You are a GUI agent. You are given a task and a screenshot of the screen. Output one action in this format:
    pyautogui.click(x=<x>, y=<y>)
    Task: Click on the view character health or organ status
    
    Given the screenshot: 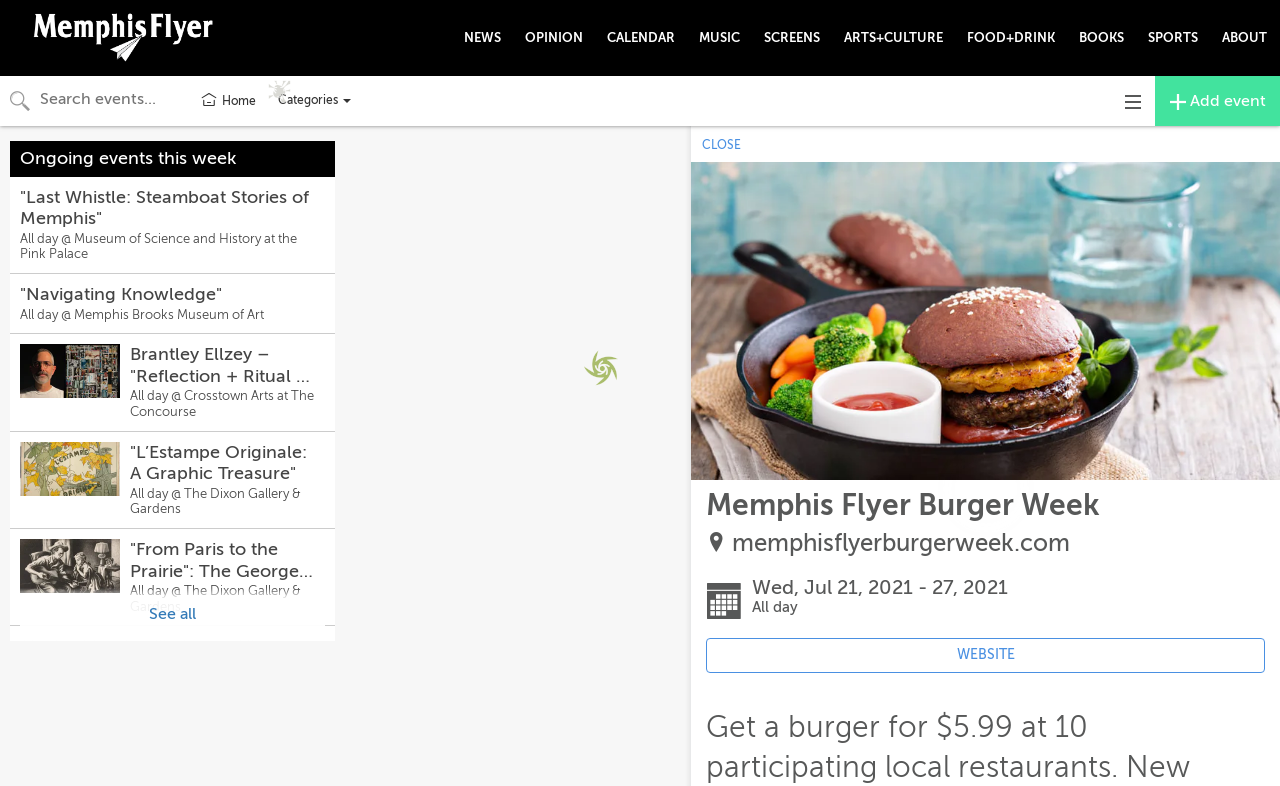 What is the action you would take?
    pyautogui.click(x=279, y=91)
    